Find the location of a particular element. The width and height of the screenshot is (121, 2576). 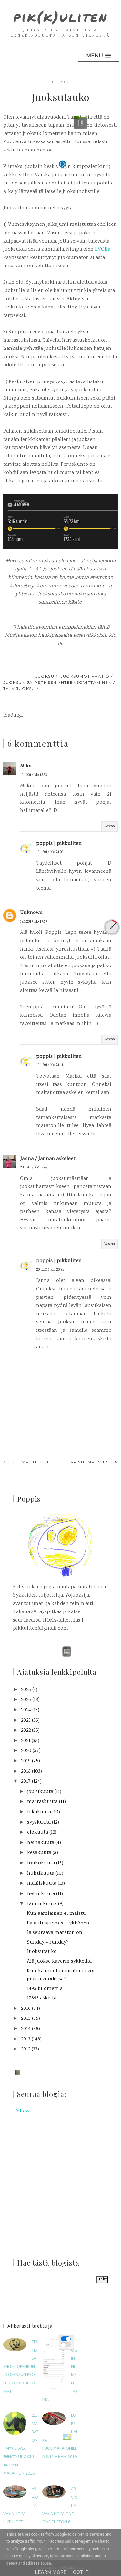

launch kubuntu system settings is located at coordinates (63, 164).